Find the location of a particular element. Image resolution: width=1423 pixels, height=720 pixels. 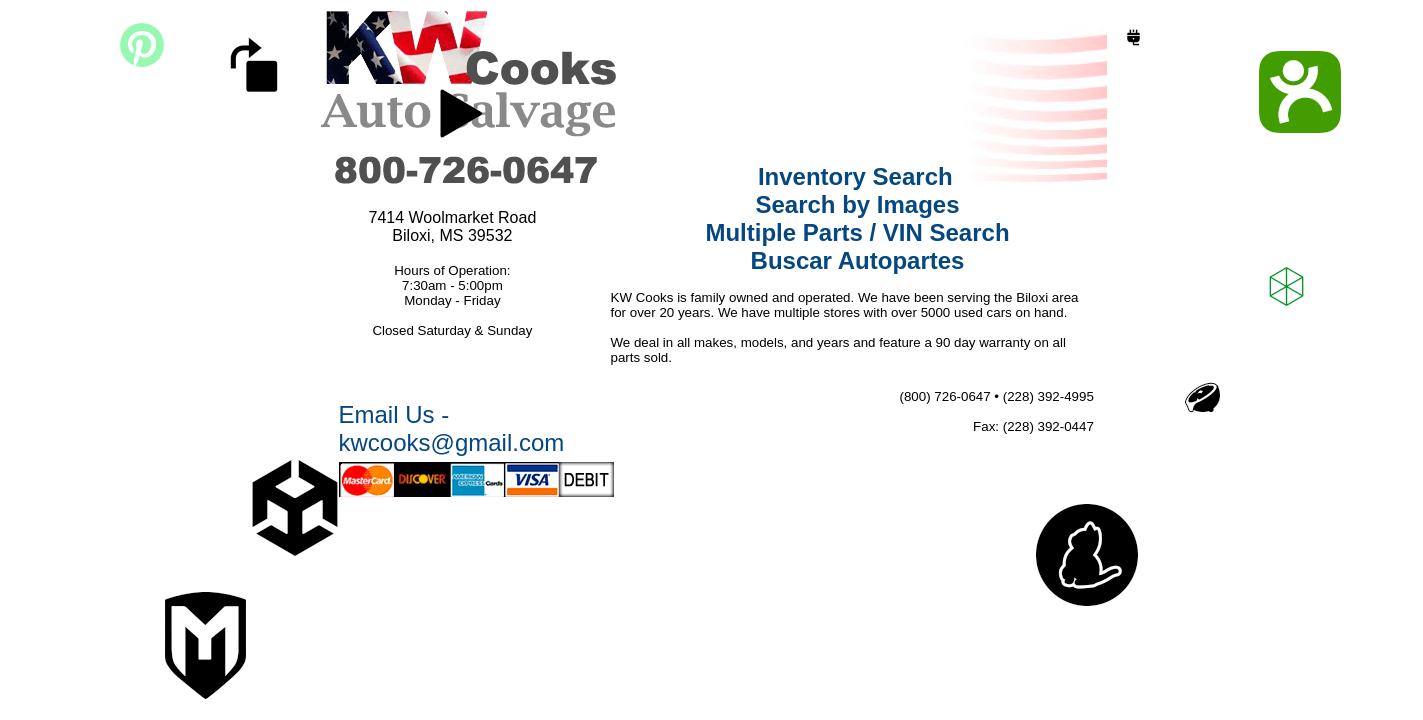

vfairs virtual events platform logo is located at coordinates (1286, 286).